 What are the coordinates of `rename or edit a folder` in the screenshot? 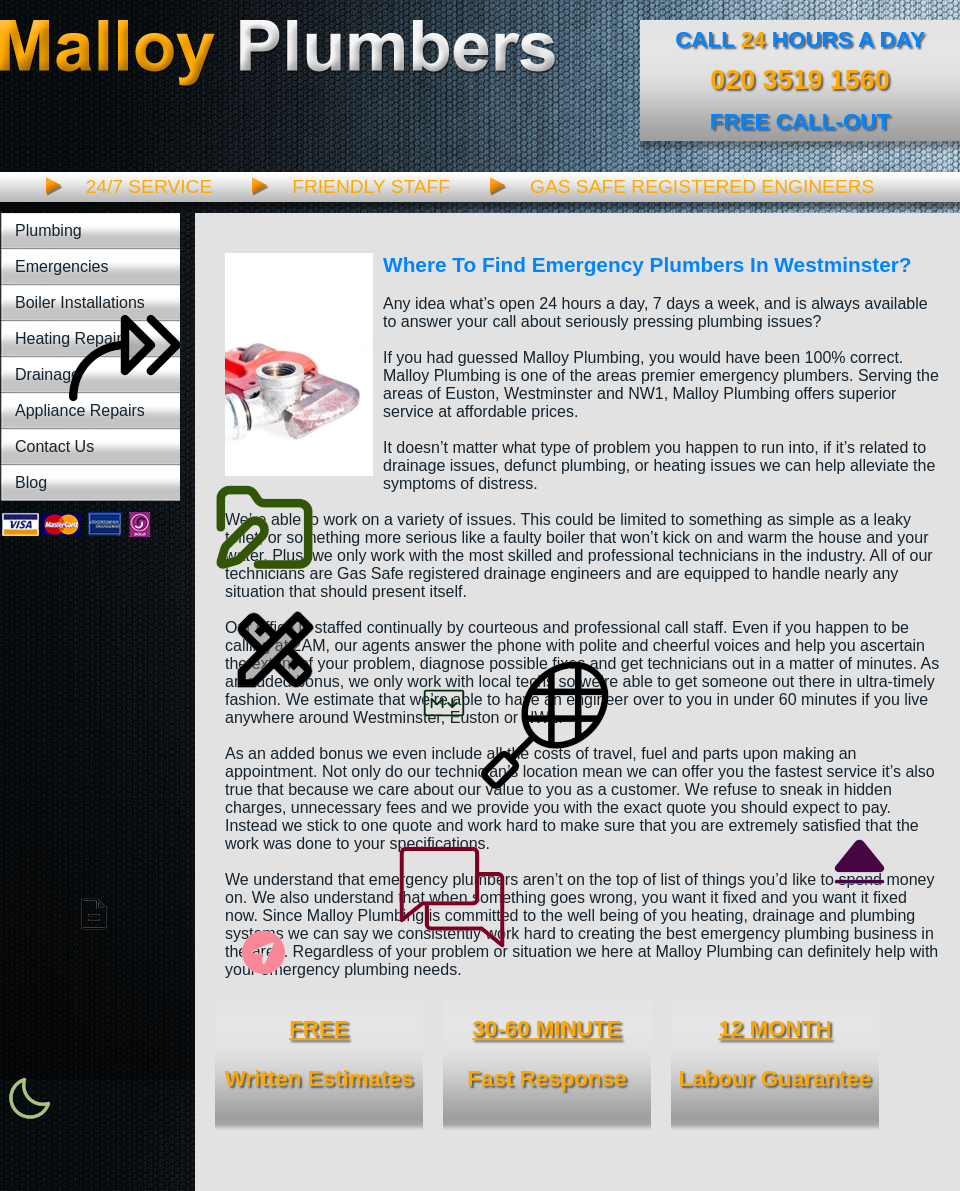 It's located at (264, 529).